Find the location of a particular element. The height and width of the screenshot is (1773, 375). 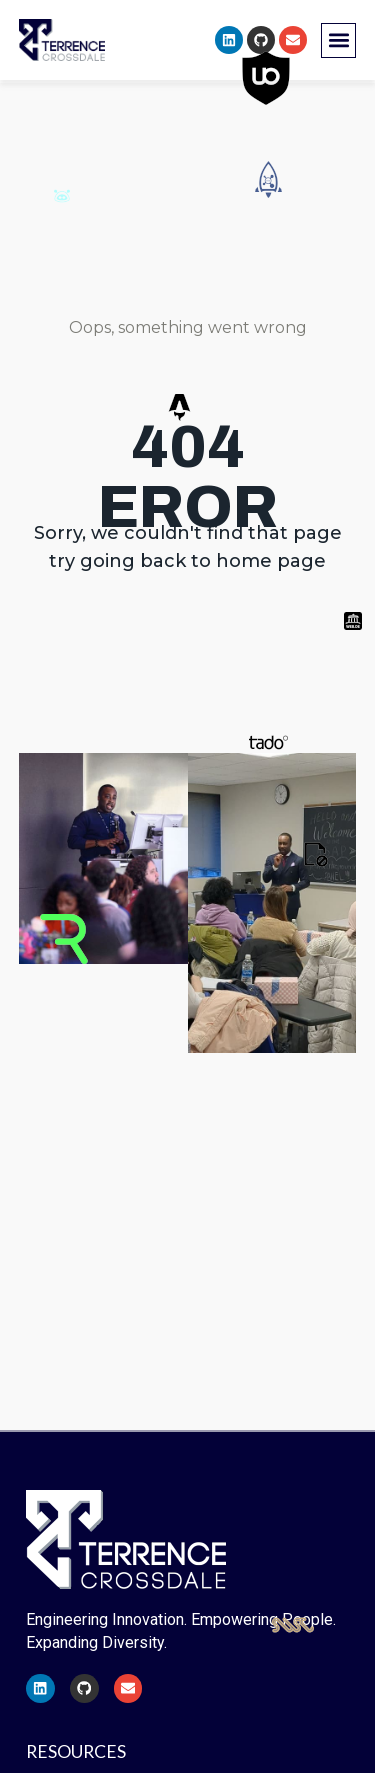

rive animation platform logo is located at coordinates (64, 939).